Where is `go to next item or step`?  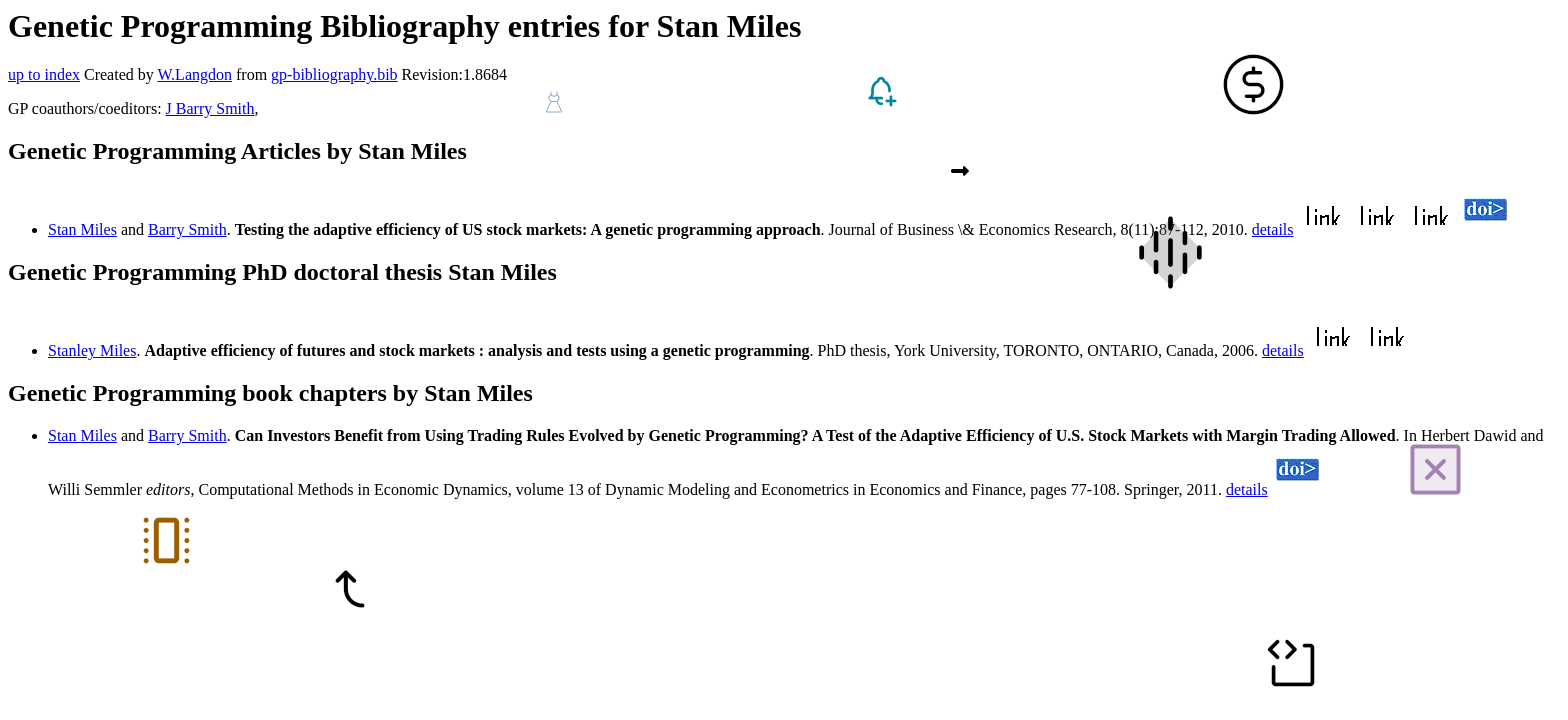
go to next item or step is located at coordinates (960, 171).